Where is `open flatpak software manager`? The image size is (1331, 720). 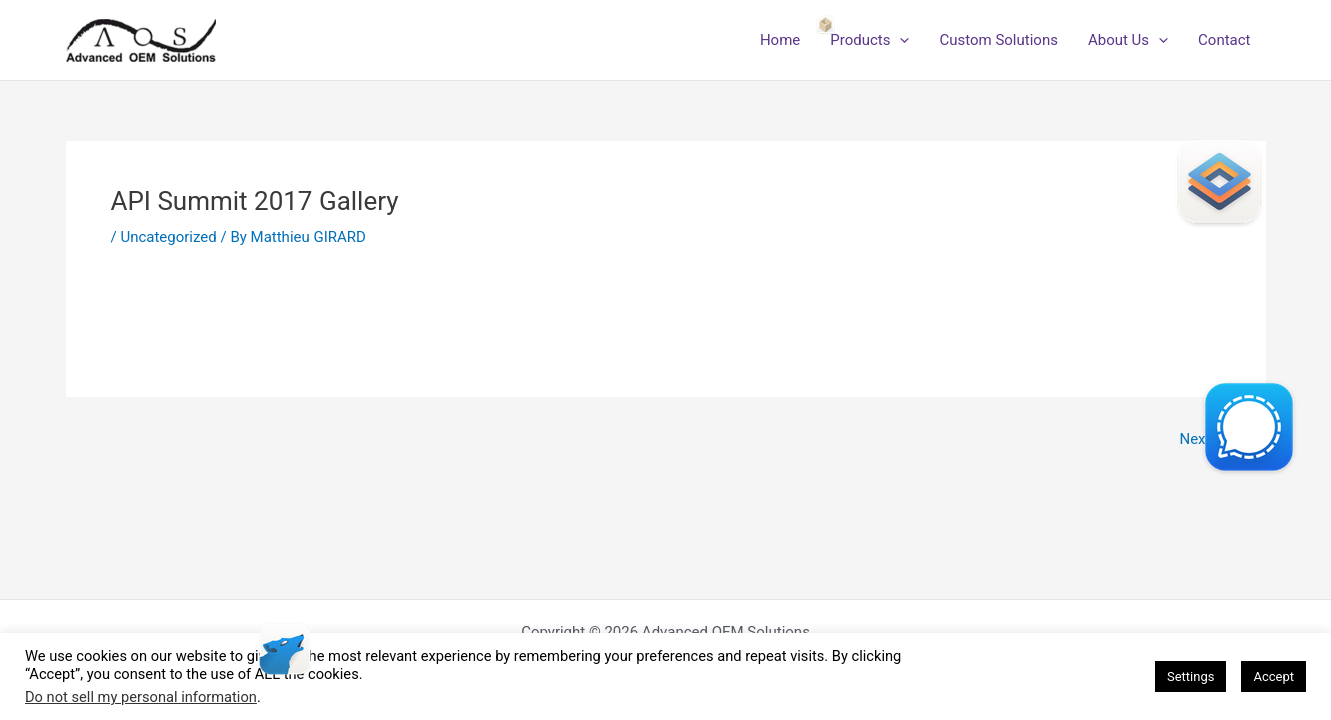
open flatpak software manager is located at coordinates (825, 24).